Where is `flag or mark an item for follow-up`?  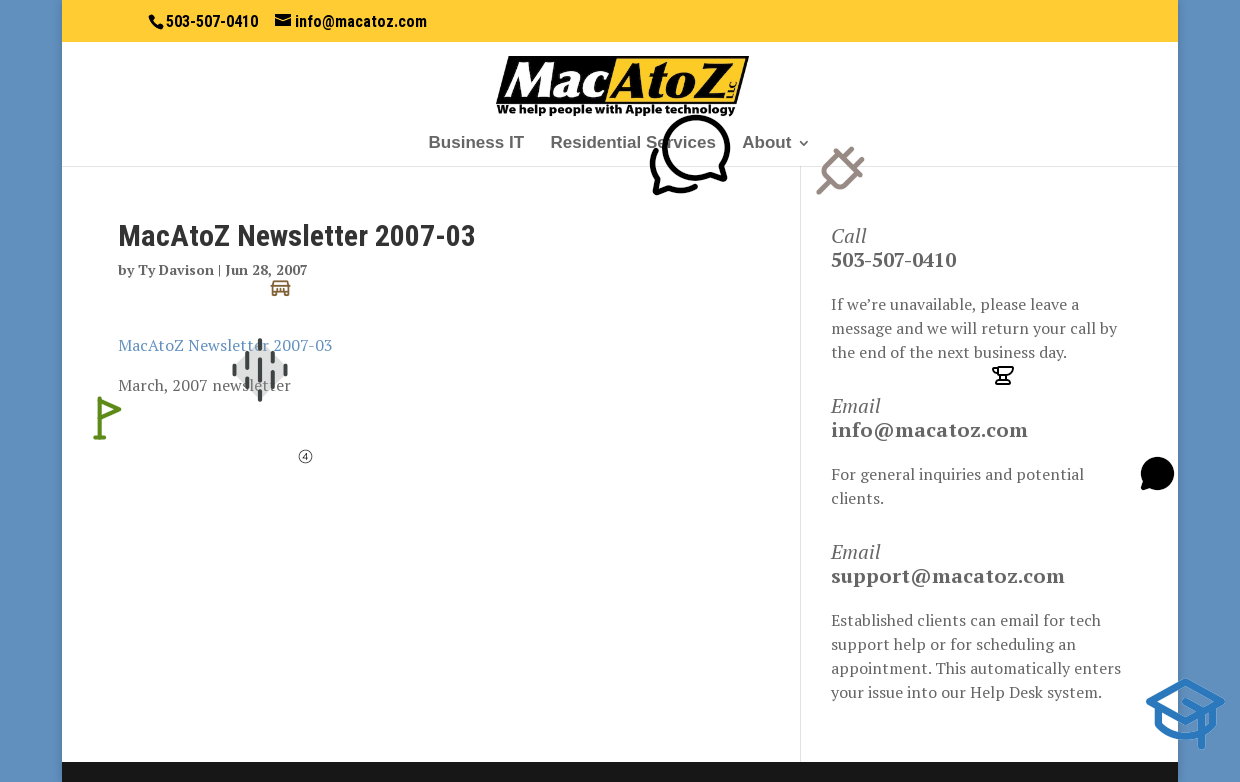
flag or mark an item for follow-up is located at coordinates (104, 418).